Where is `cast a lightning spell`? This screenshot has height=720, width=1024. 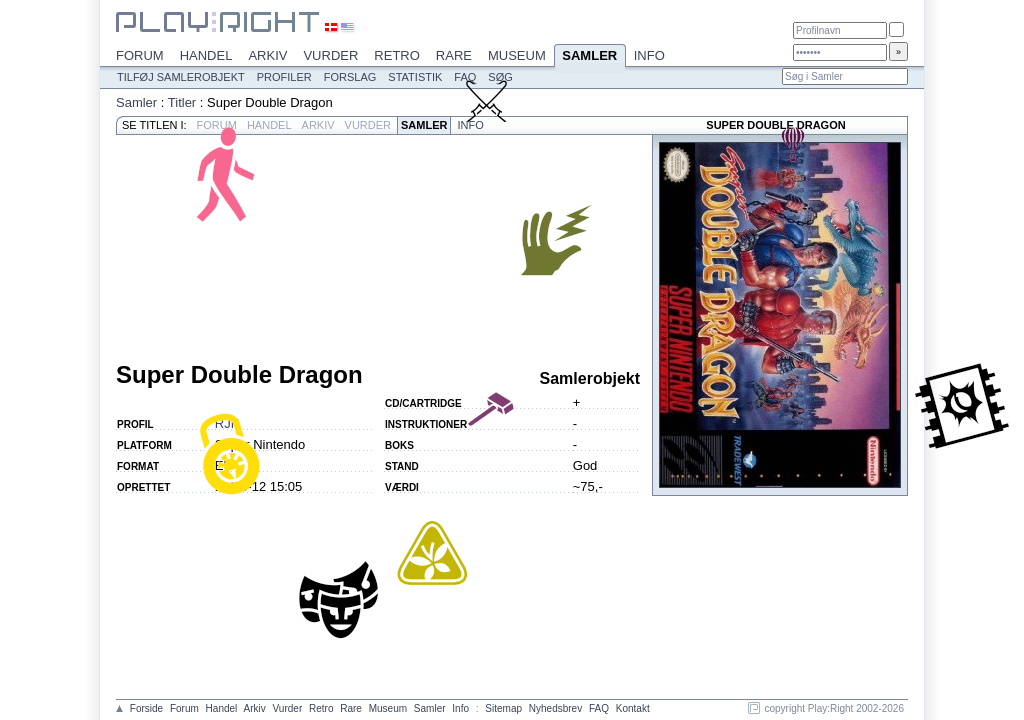
cast a lightning spell is located at coordinates (557, 239).